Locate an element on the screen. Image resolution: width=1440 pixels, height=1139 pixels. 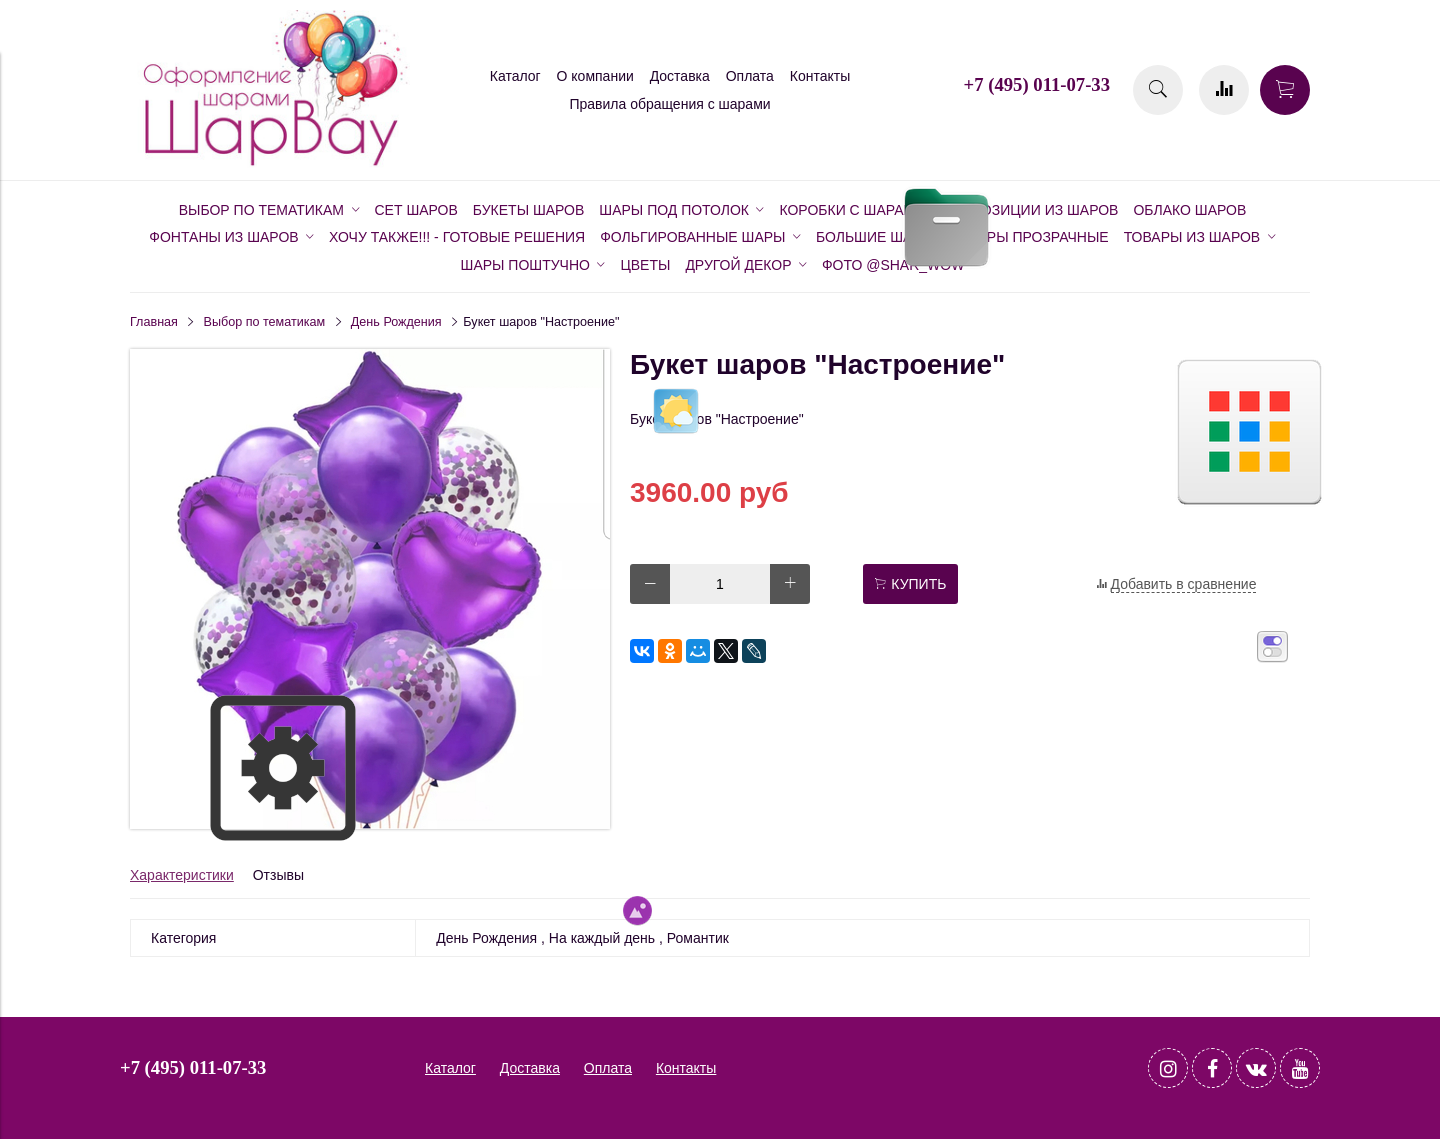
access your photo library is located at coordinates (637, 910).